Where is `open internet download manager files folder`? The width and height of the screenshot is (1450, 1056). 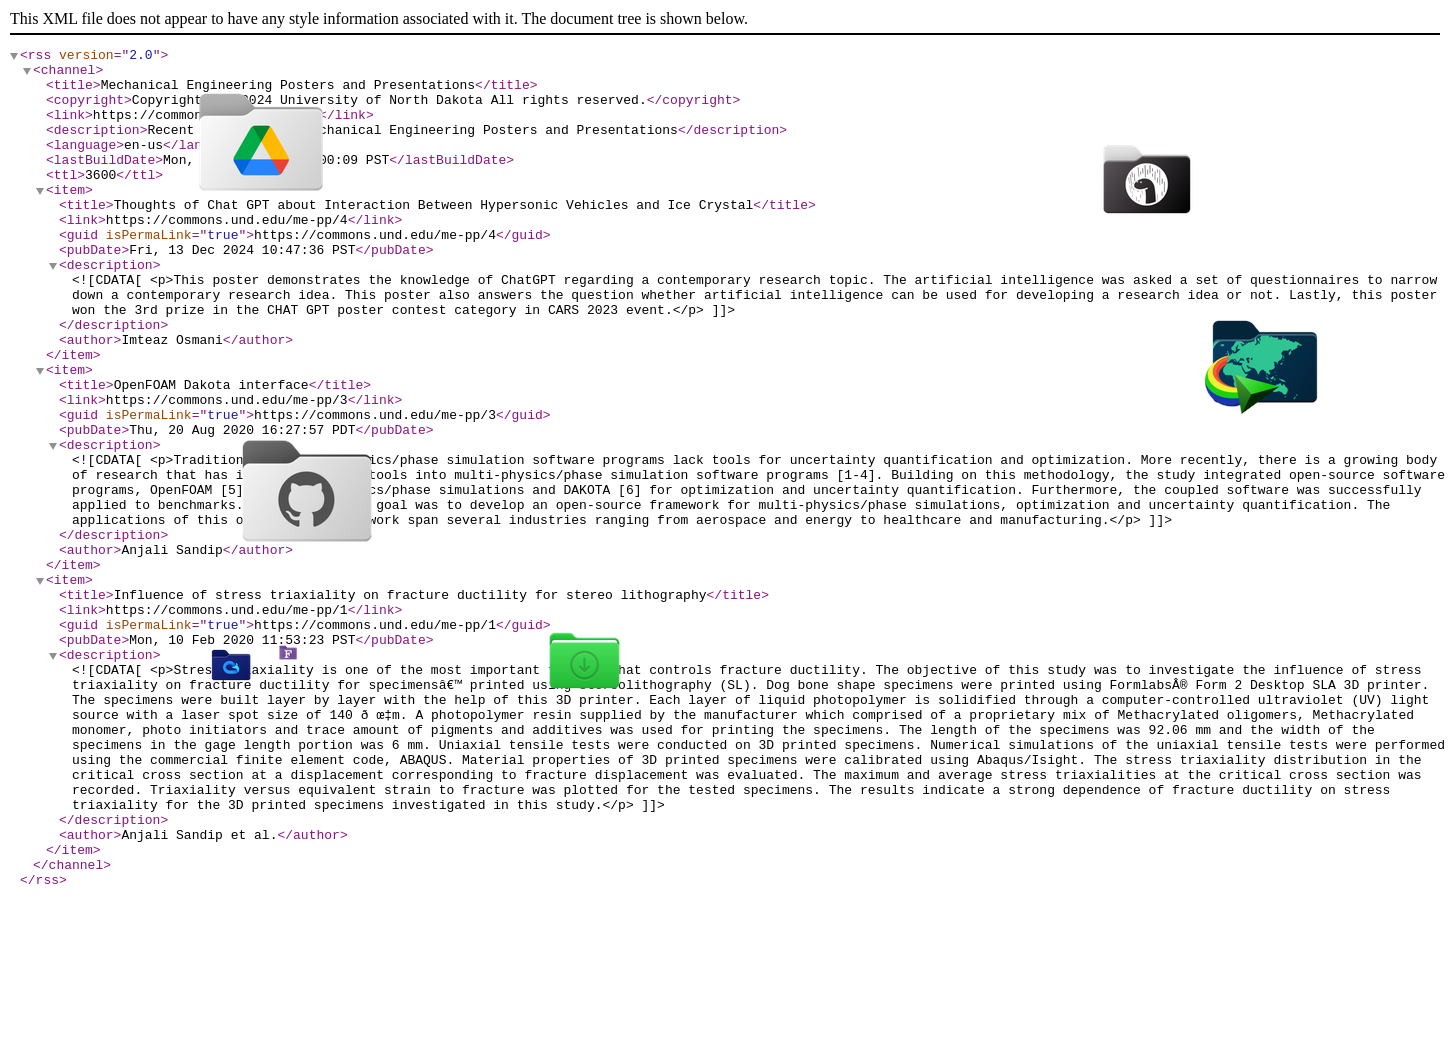
open internet download manager files folder is located at coordinates (1264, 364).